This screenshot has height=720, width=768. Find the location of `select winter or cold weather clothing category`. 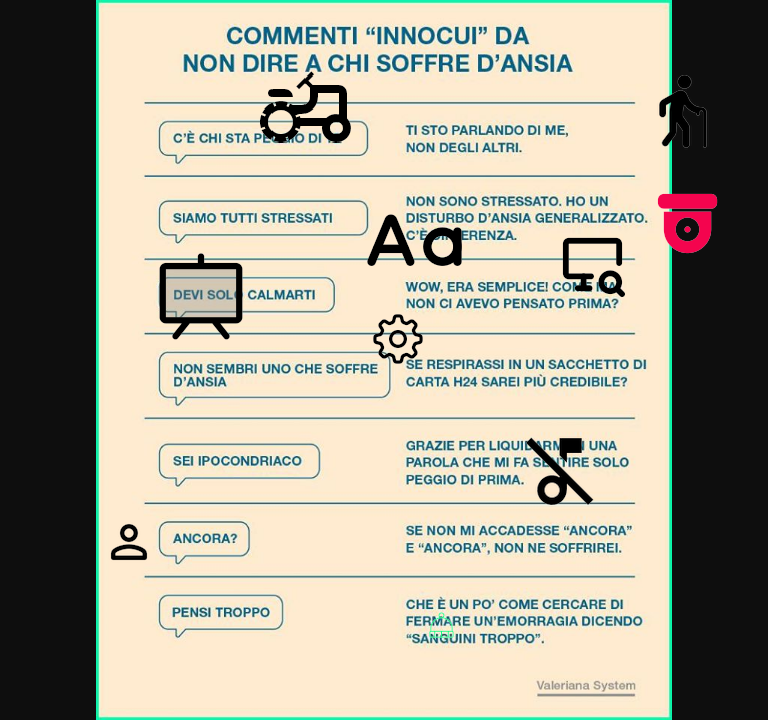

select winter or cold weather clothing category is located at coordinates (441, 626).